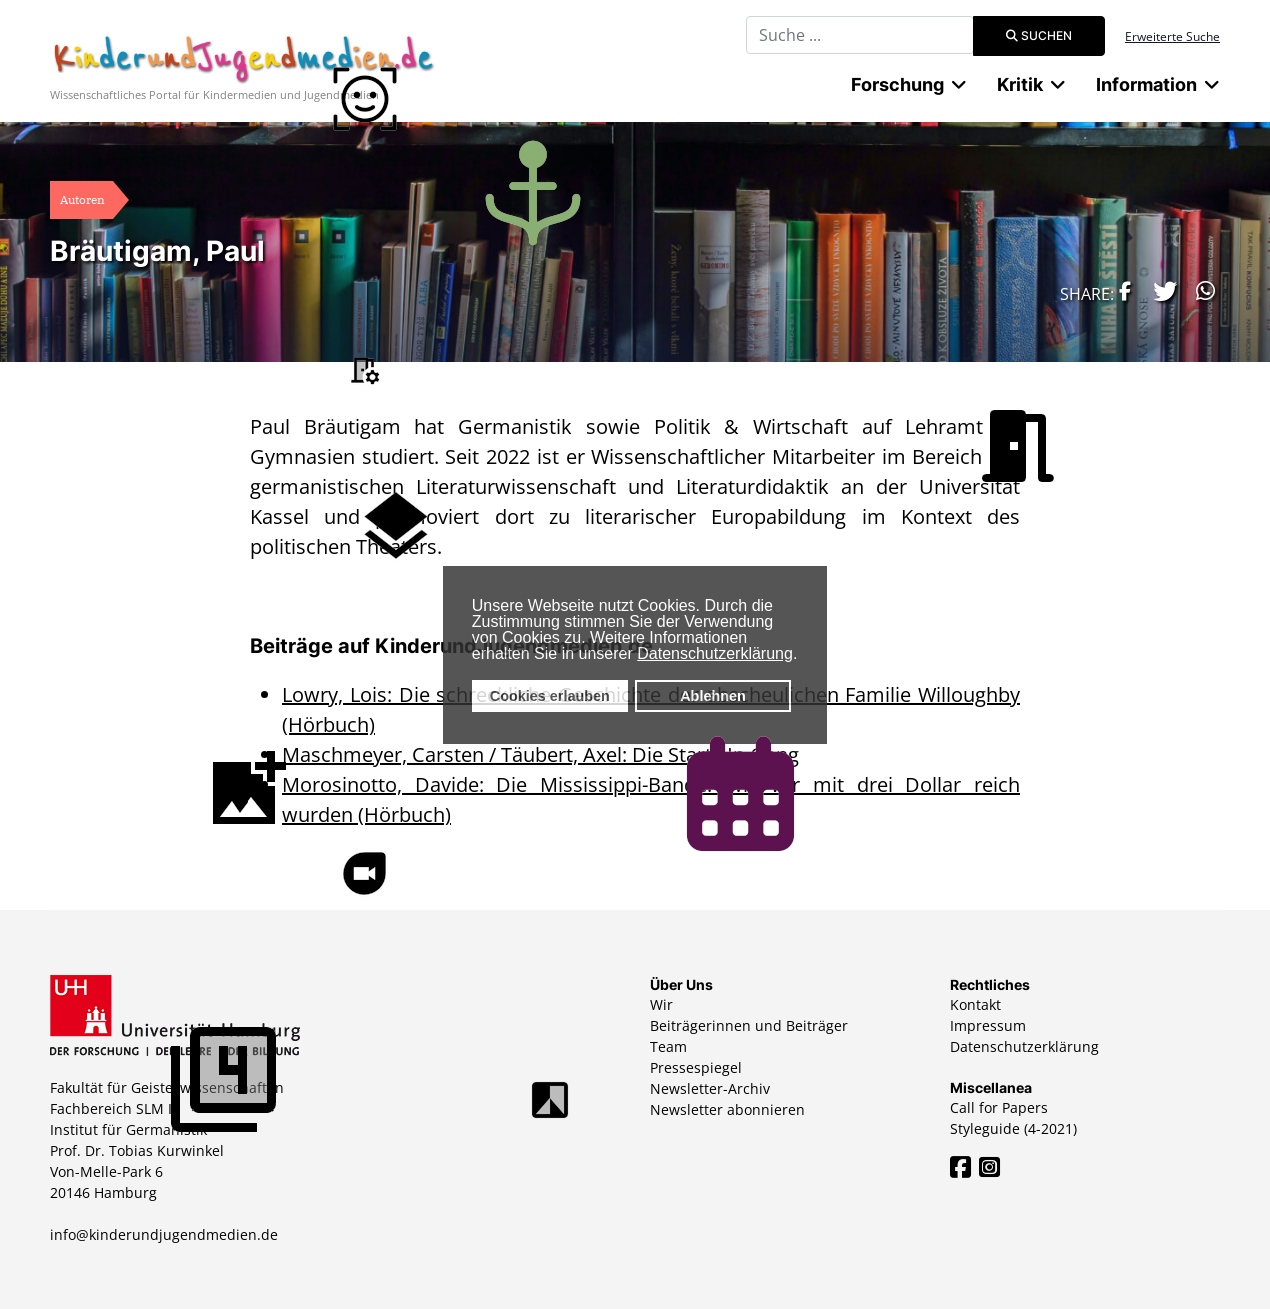 The width and height of the screenshot is (1270, 1309). What do you see at coordinates (365, 99) in the screenshot?
I see `scan face to unlock or authenticate` at bounding box center [365, 99].